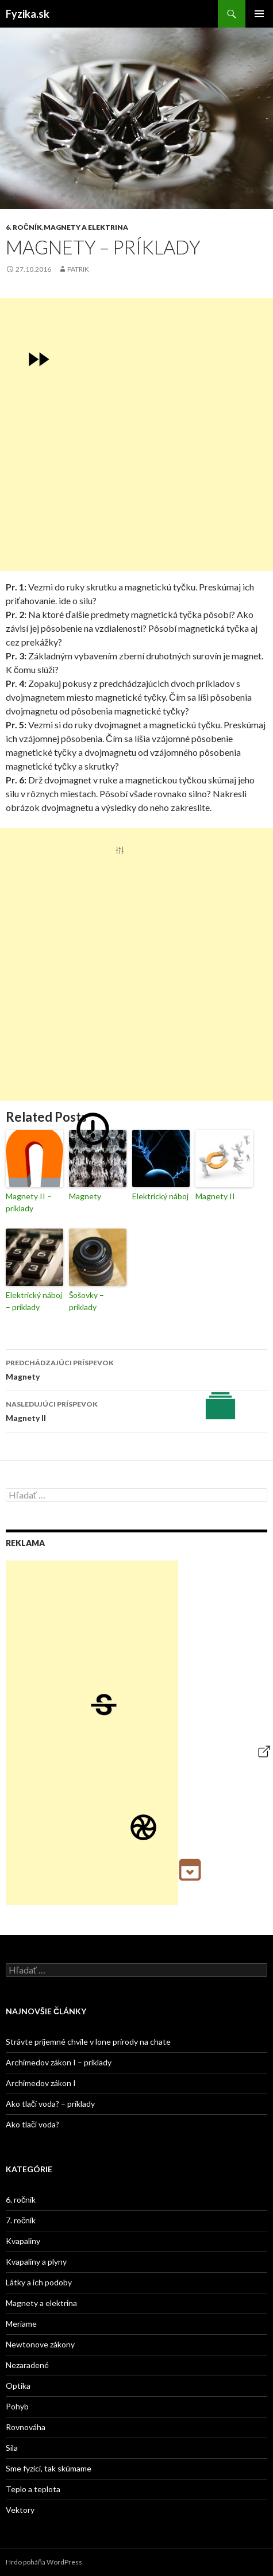 This screenshot has width=273, height=2576. Describe the element at coordinates (103, 1706) in the screenshot. I see `apply strikethrough formatting to selected text` at that location.